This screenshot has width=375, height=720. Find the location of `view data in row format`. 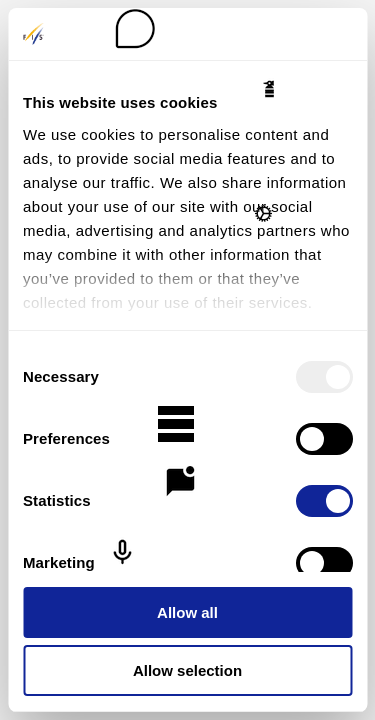

view data in row format is located at coordinates (176, 424).